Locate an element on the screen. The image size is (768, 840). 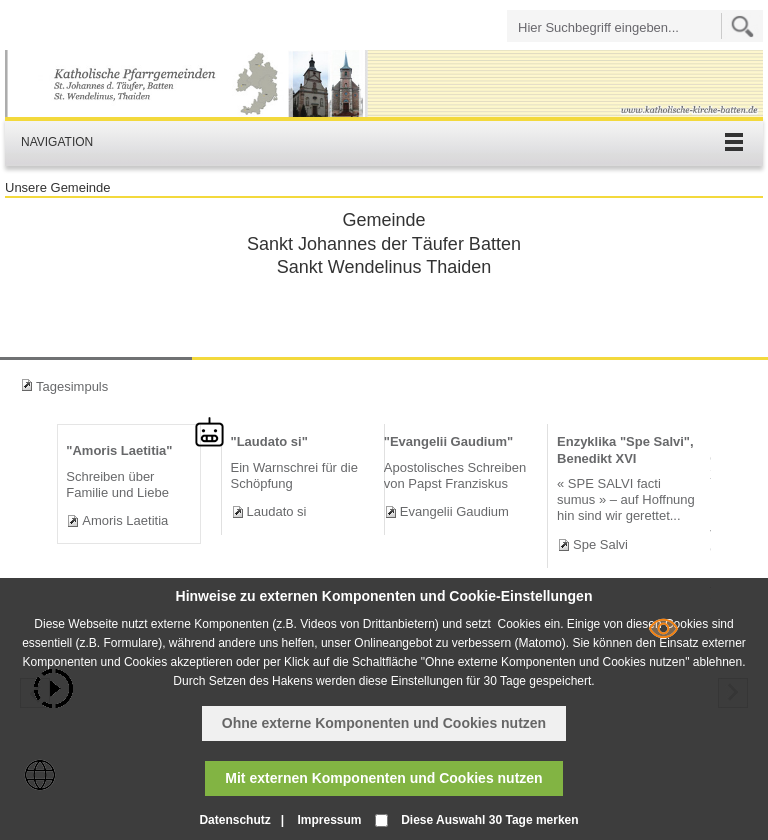
access AI assistant or chatbot is located at coordinates (209, 433).